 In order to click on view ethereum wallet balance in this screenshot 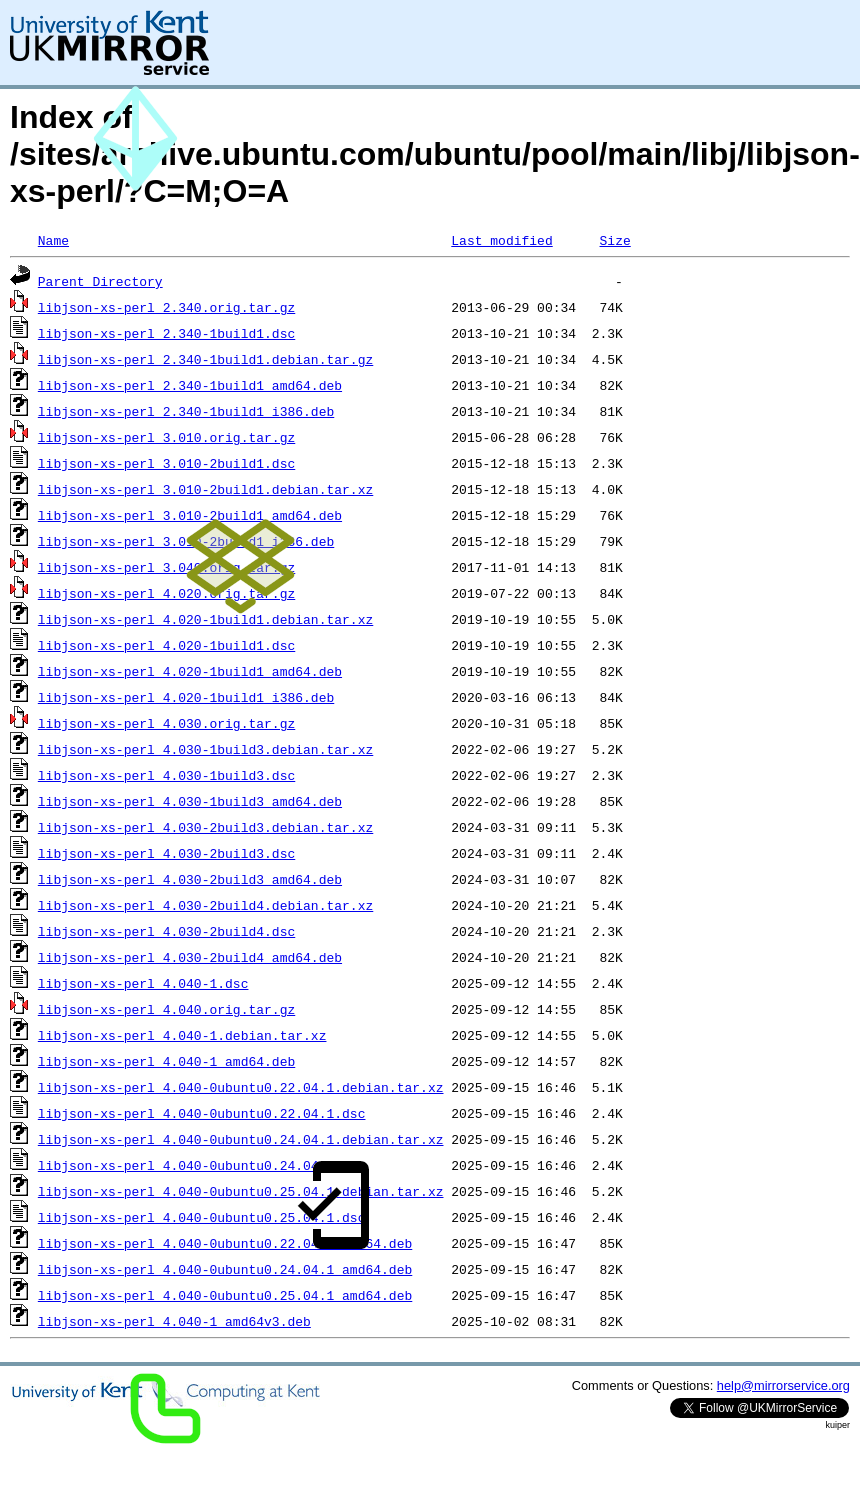, I will do `click(135, 138)`.